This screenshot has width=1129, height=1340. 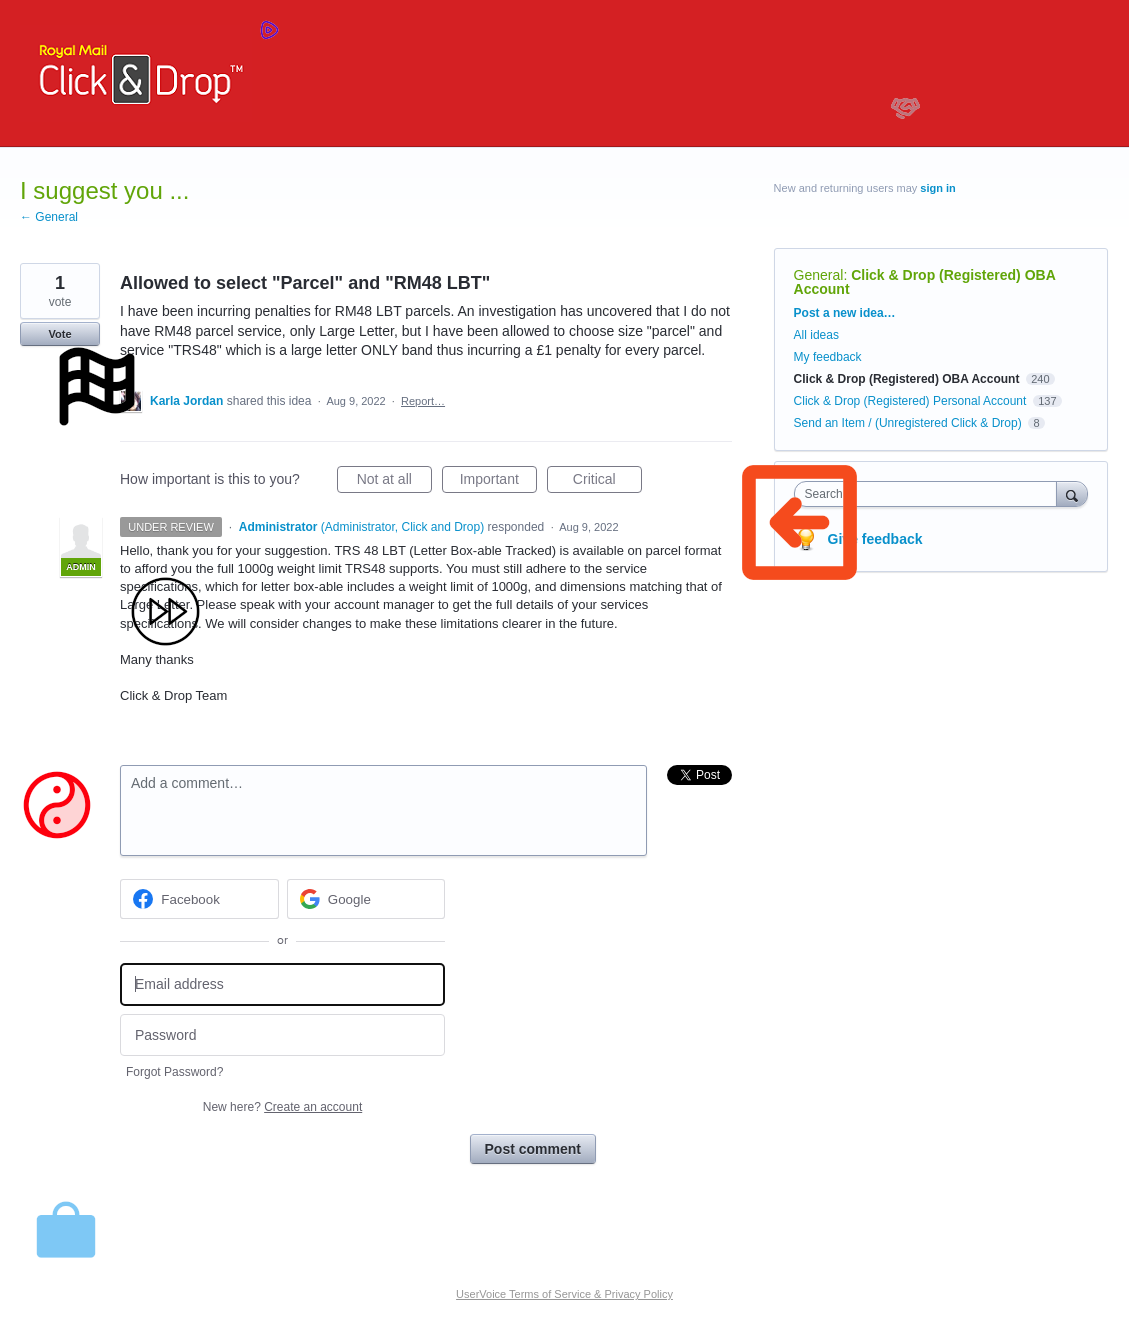 I want to click on indicates a finish line or goal completion, so click(x=94, y=385).